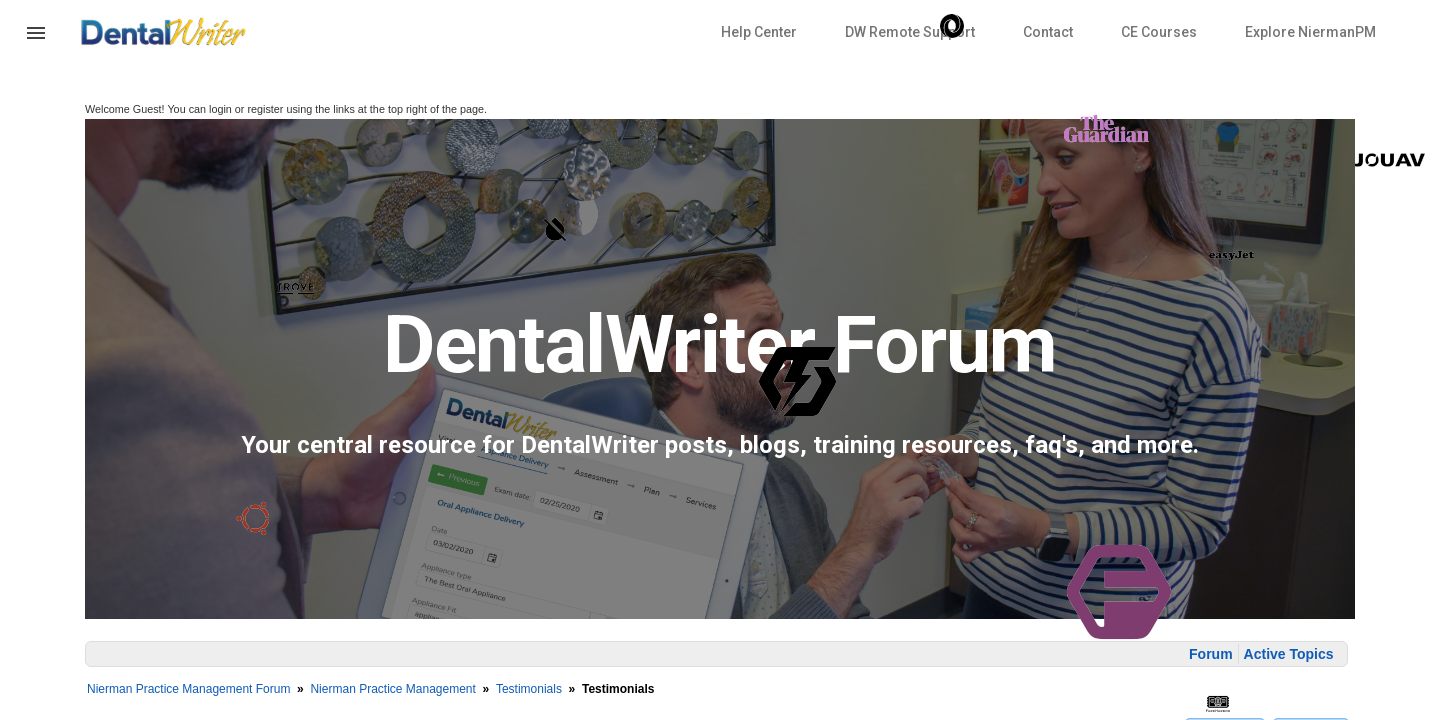 The height and width of the screenshot is (720, 1440). I want to click on access FareHarbor booking services, so click(1218, 704).